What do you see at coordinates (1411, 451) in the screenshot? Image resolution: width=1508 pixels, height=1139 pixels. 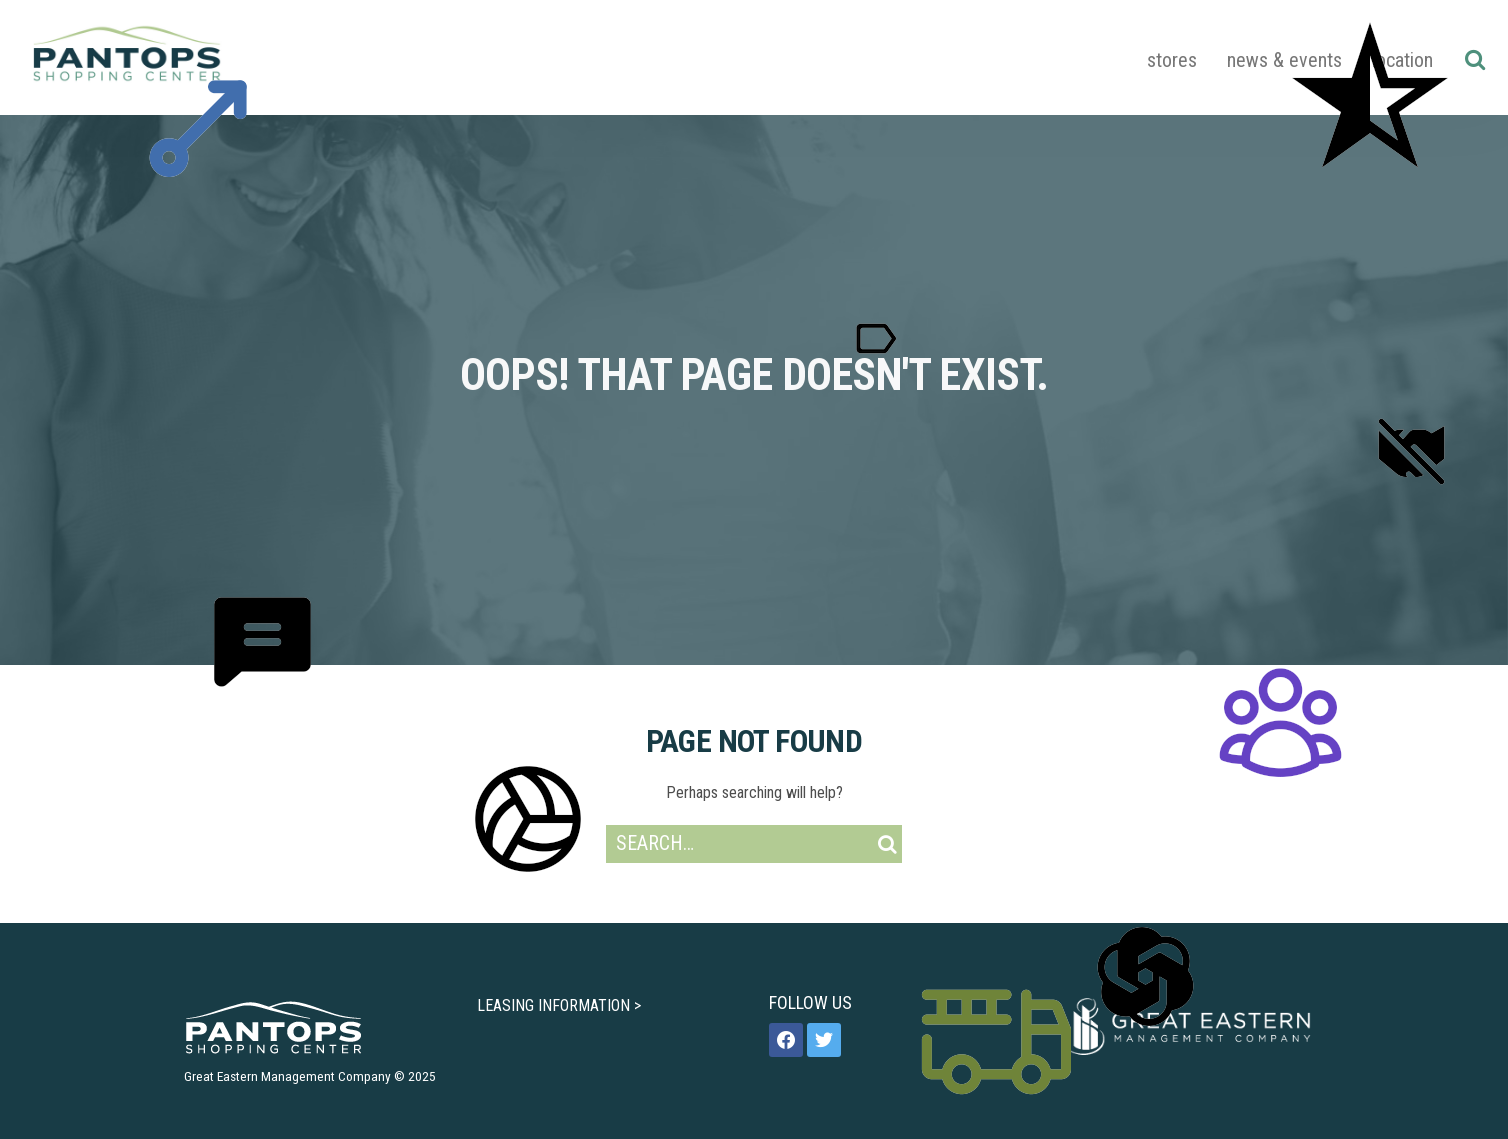 I see `indicates agreement or partnership is cancelled` at bounding box center [1411, 451].